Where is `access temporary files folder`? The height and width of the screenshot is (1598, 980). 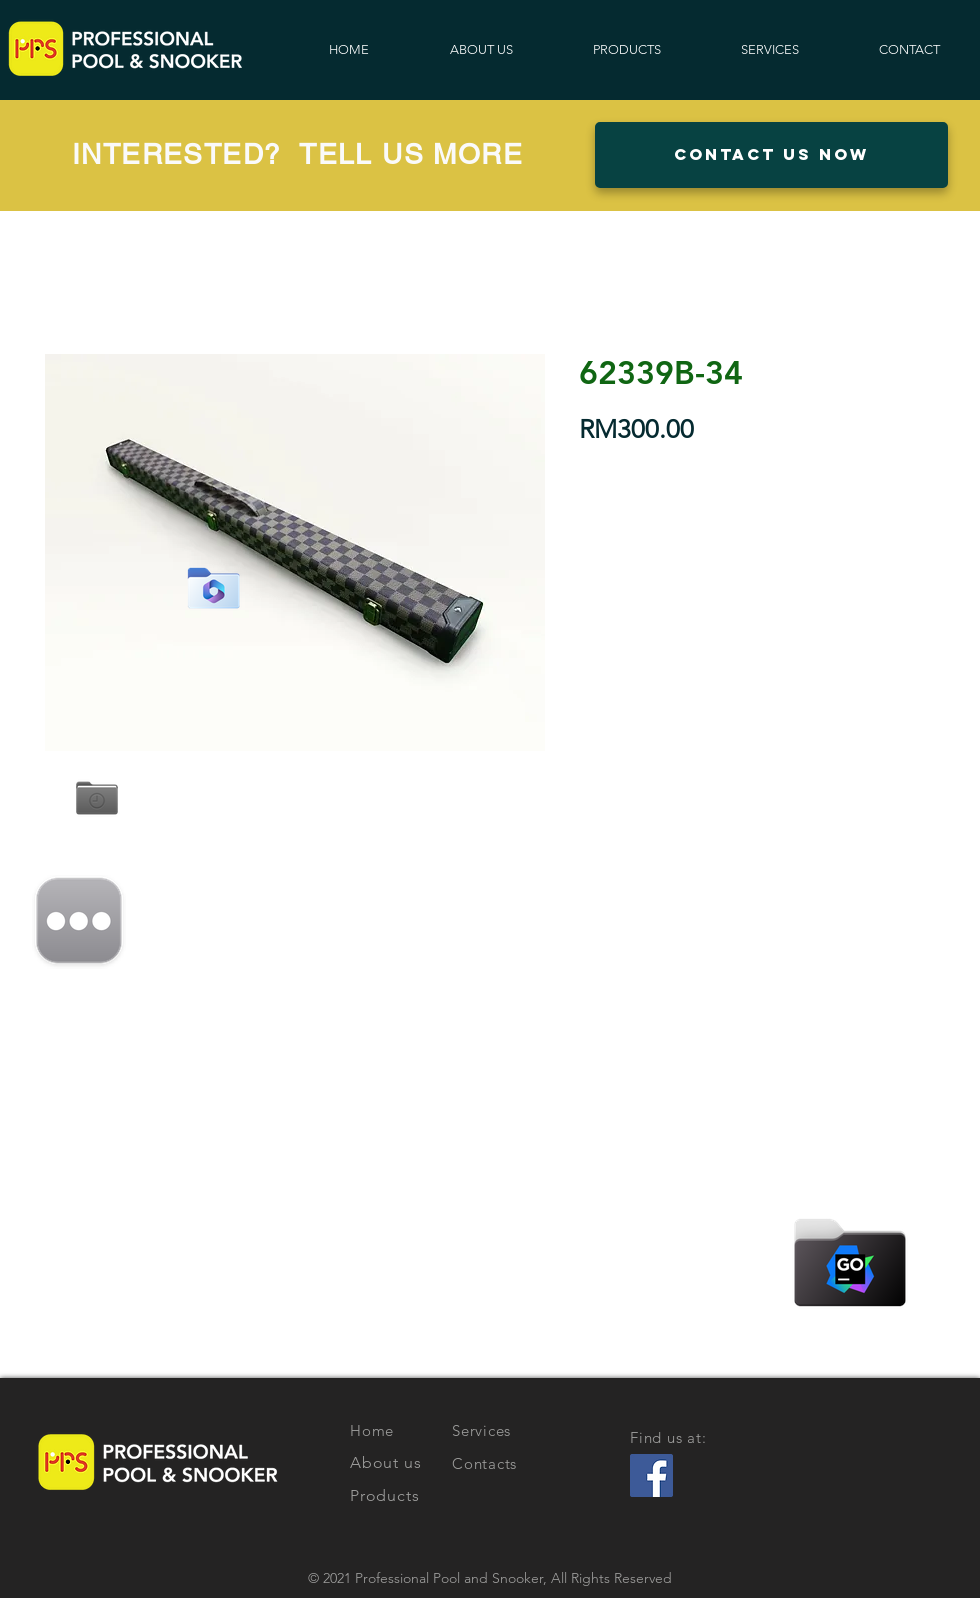 access temporary files folder is located at coordinates (97, 798).